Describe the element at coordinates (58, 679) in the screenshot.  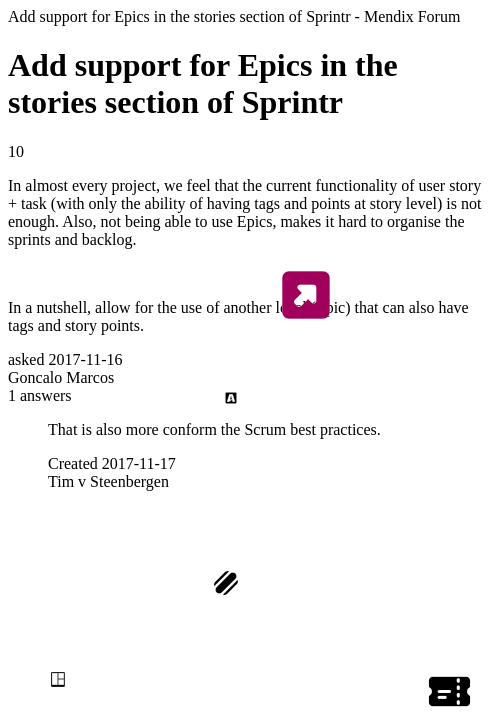
I see `open tmux terminal session` at that location.